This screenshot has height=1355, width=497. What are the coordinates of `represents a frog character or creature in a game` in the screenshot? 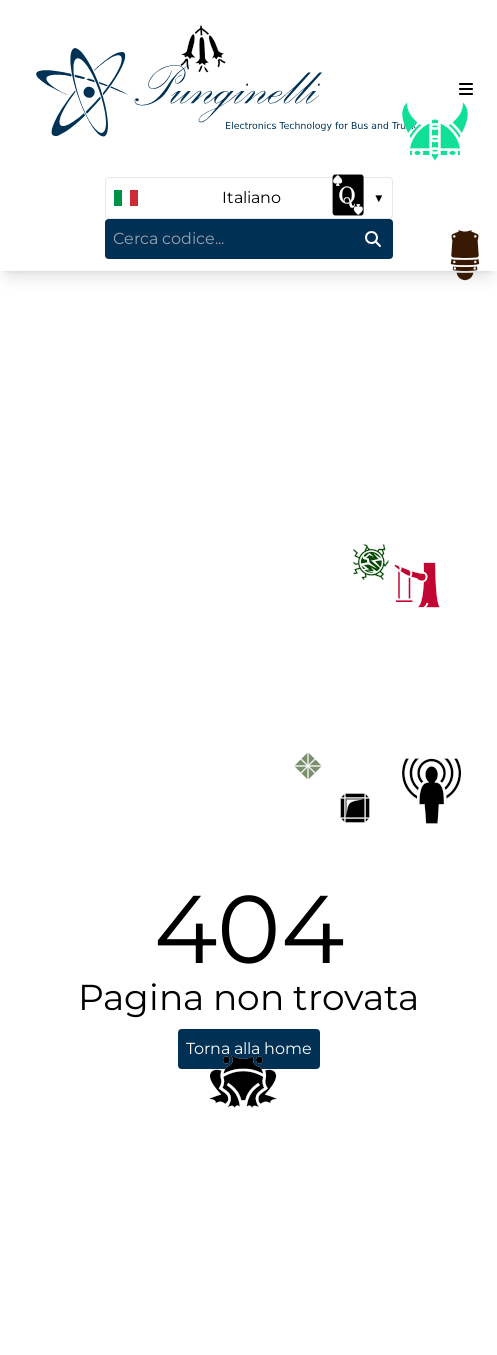 It's located at (243, 1080).